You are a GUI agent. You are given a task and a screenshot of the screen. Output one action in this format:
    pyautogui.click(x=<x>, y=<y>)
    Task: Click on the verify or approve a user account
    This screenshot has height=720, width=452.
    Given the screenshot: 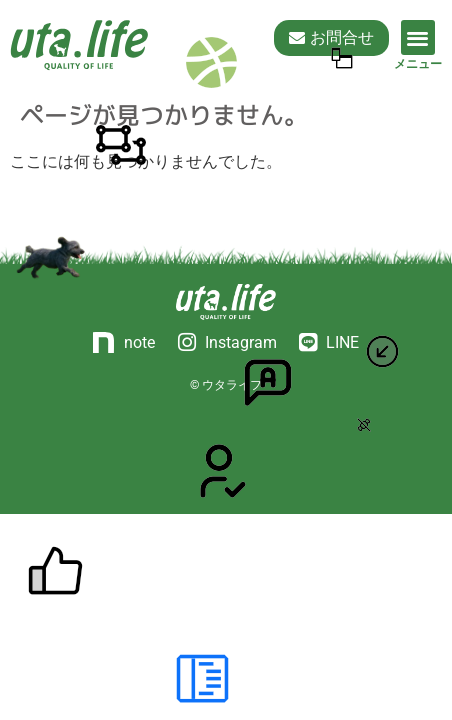 What is the action you would take?
    pyautogui.click(x=219, y=471)
    